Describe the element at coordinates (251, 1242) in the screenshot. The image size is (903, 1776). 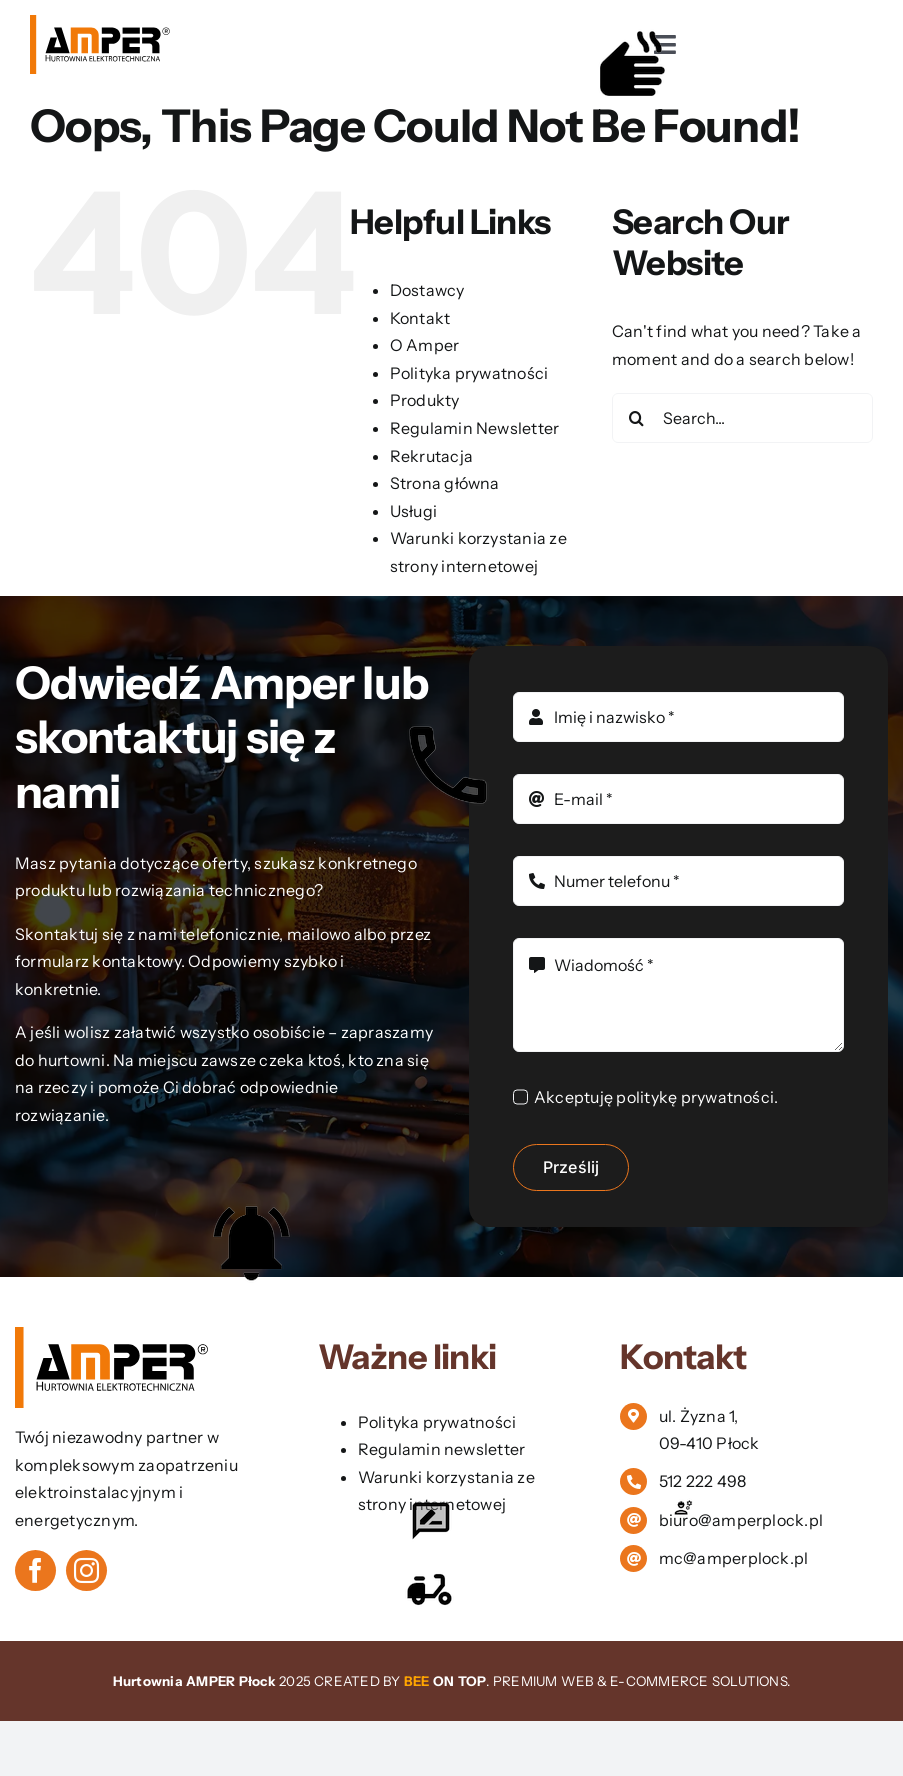
I see `indicates active or incoming notifications` at that location.